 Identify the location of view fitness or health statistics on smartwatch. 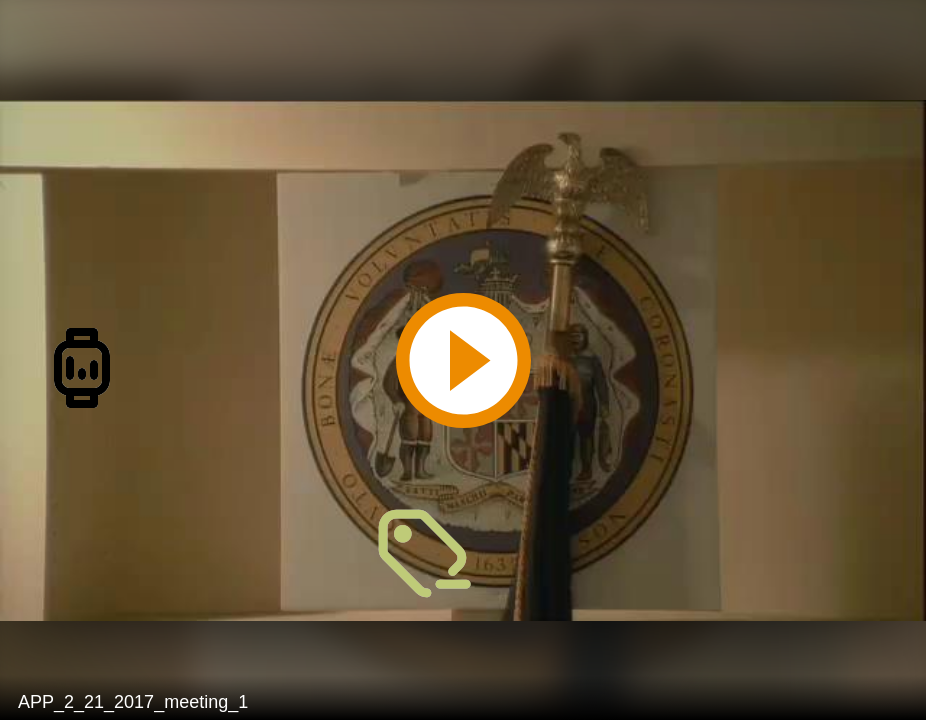
(82, 368).